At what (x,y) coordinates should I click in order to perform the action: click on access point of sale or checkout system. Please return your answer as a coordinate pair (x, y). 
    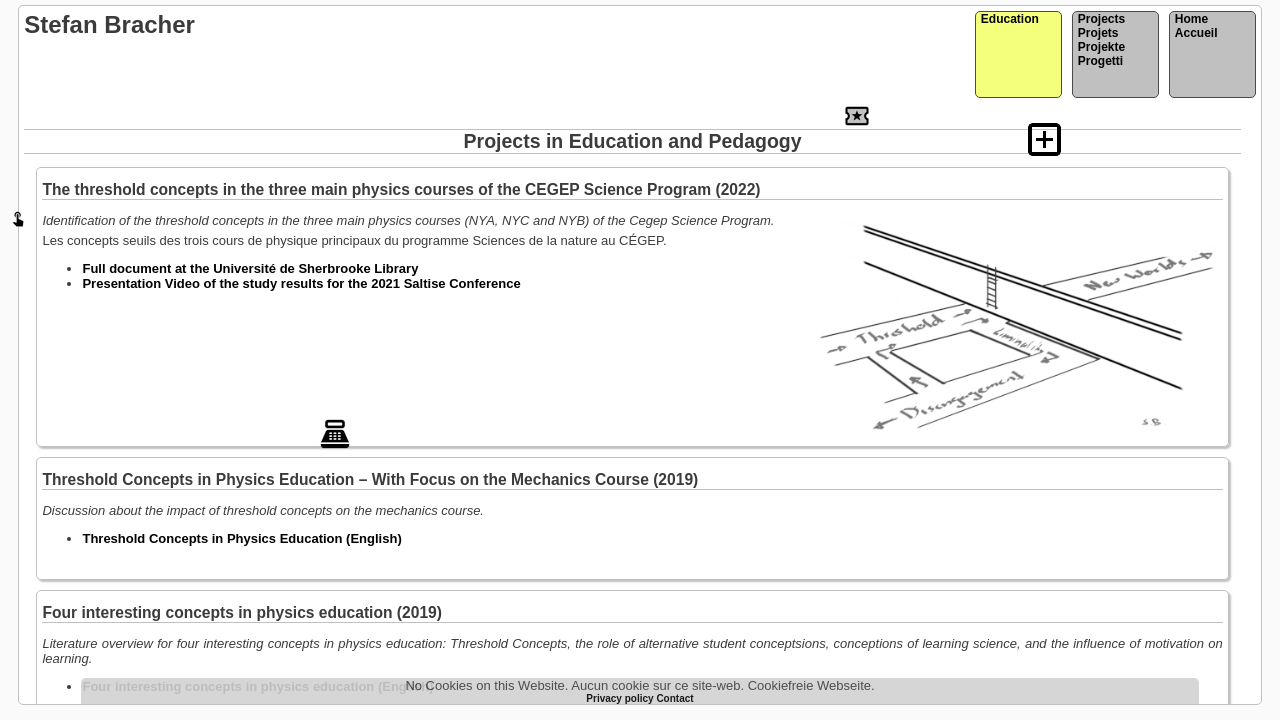
    Looking at the image, I should click on (335, 434).